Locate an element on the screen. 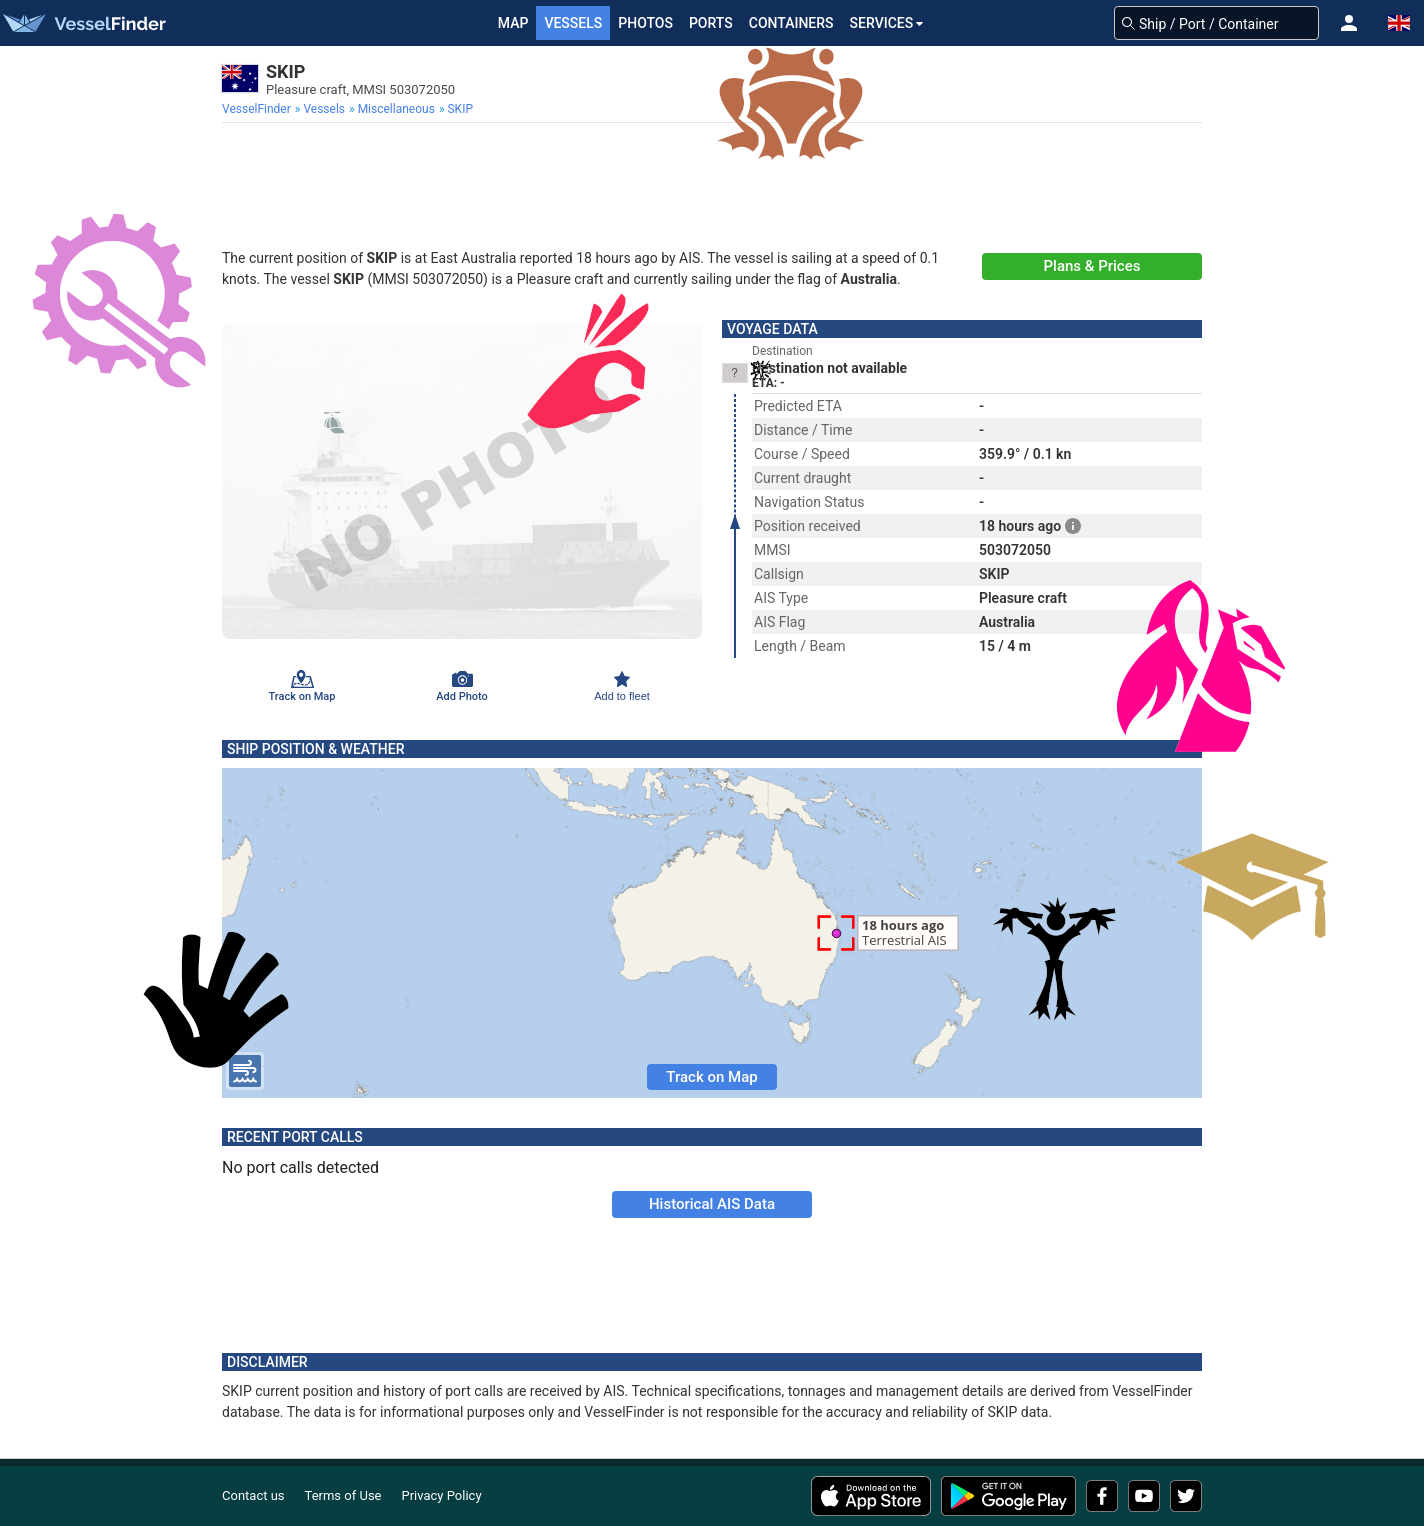  enable automatic repair or maintenance mode is located at coordinates (119, 300).